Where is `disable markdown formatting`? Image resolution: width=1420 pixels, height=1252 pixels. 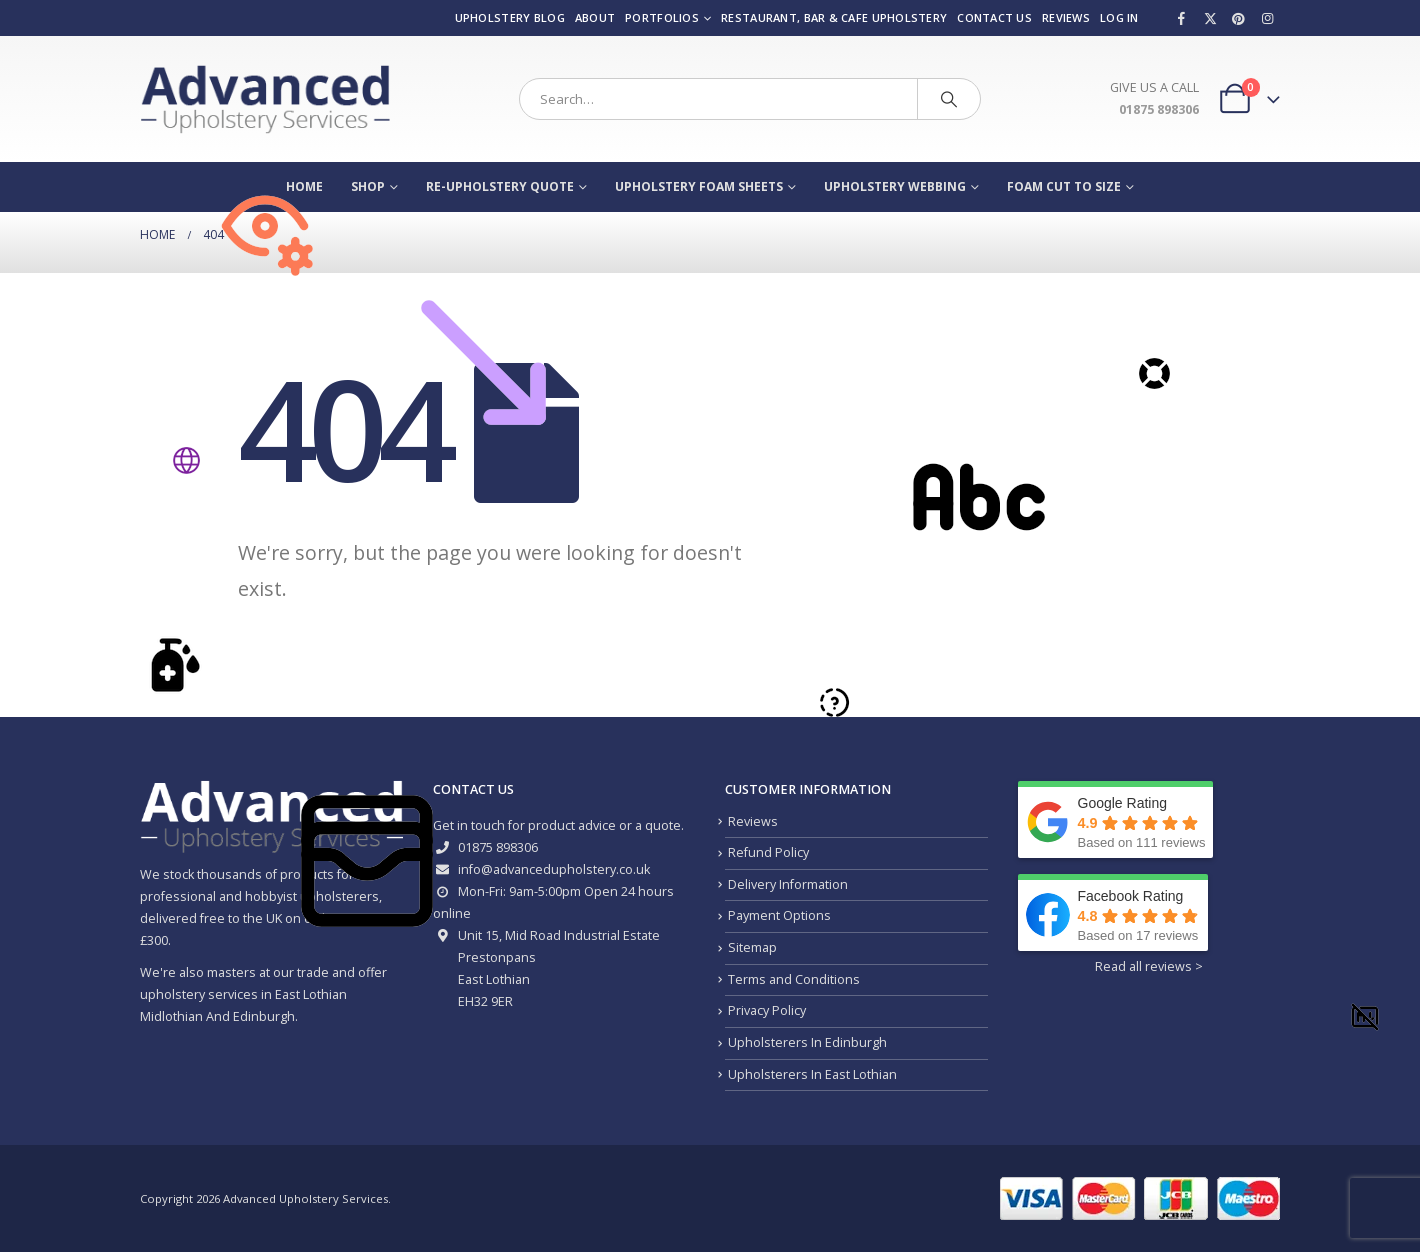 disable markdown formatting is located at coordinates (1365, 1017).